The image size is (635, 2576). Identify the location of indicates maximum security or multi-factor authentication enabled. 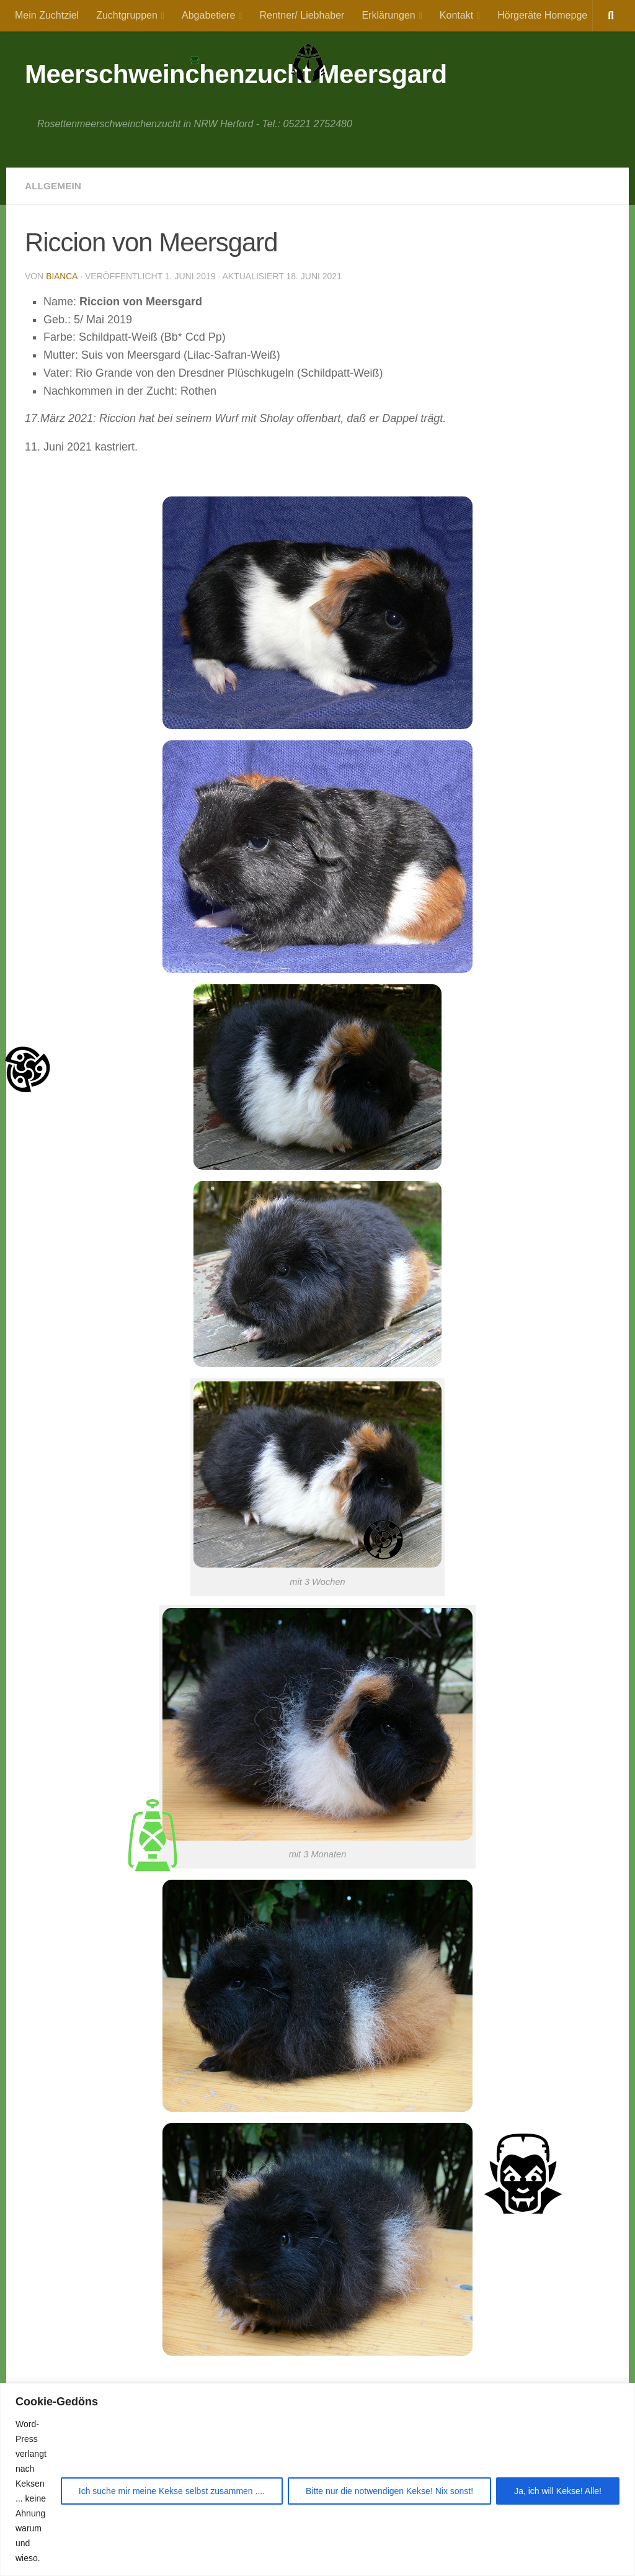
(27, 1069).